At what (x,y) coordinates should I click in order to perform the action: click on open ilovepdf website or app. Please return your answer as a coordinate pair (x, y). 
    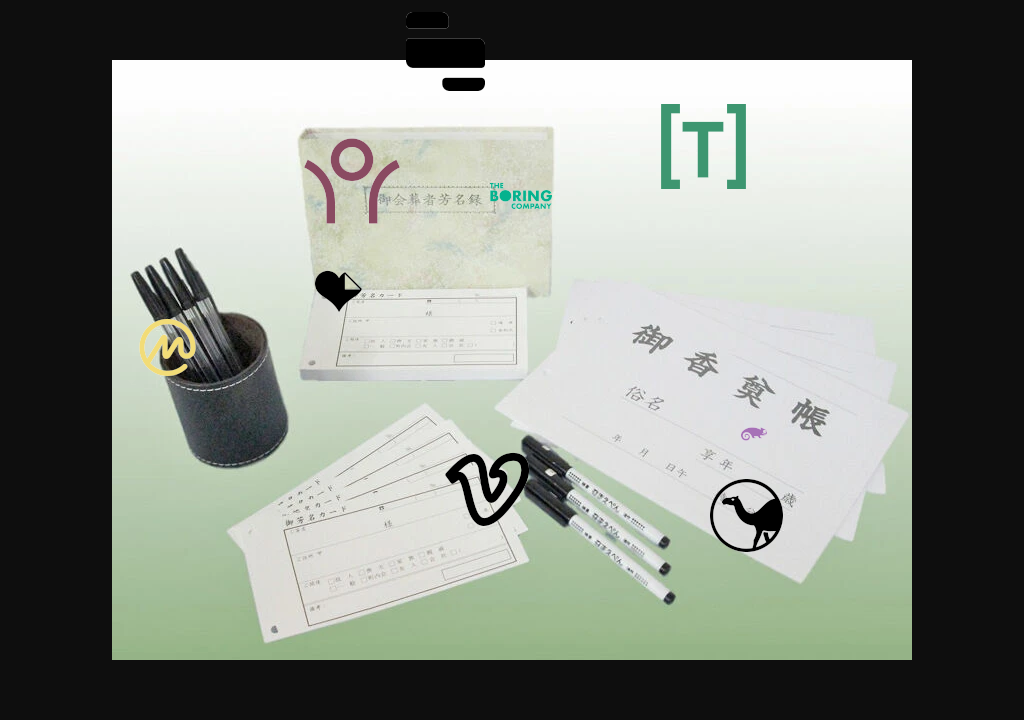
    Looking at the image, I should click on (338, 291).